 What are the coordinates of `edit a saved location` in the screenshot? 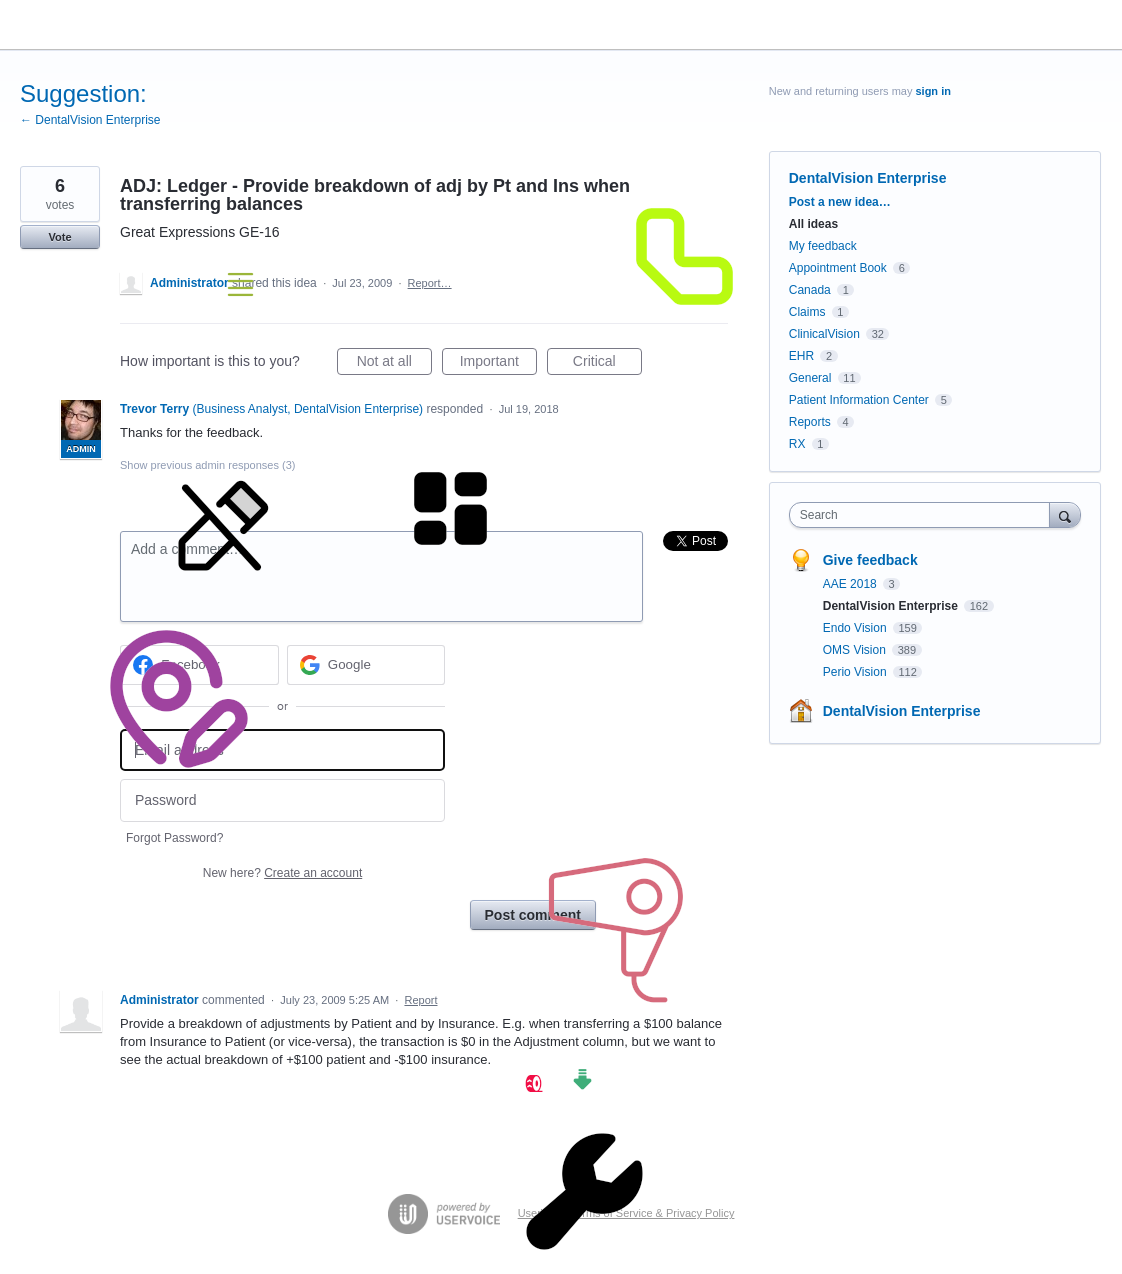 It's located at (179, 699).